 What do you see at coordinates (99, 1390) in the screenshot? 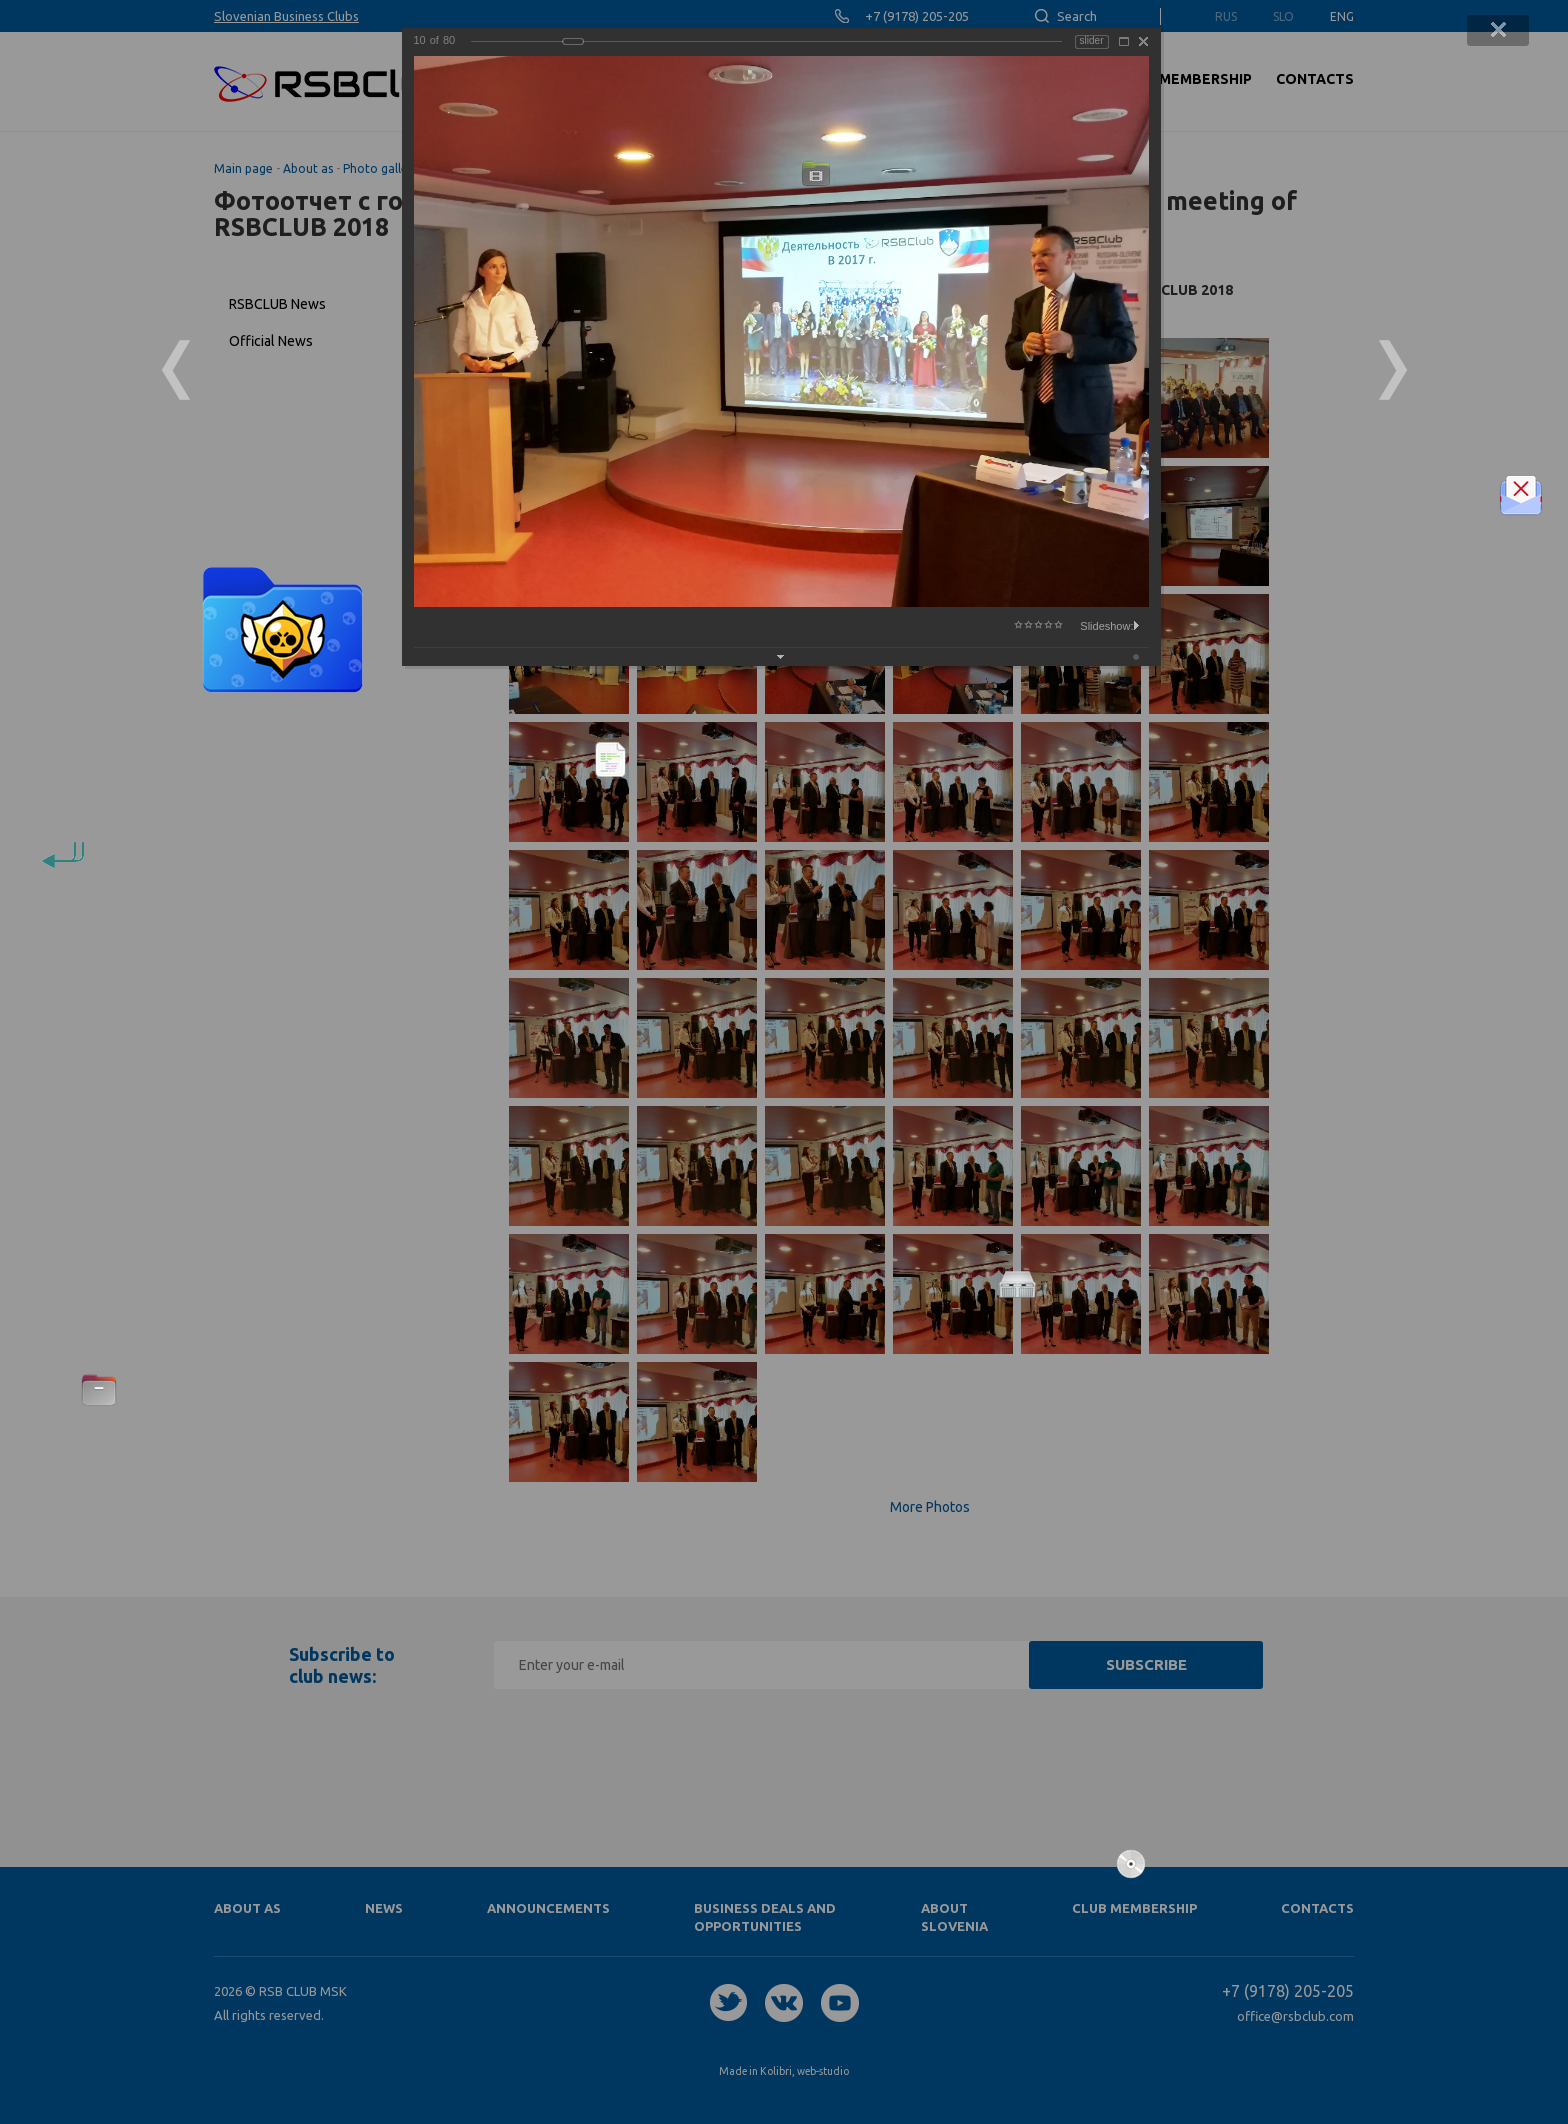
I see `open the file manager application` at bounding box center [99, 1390].